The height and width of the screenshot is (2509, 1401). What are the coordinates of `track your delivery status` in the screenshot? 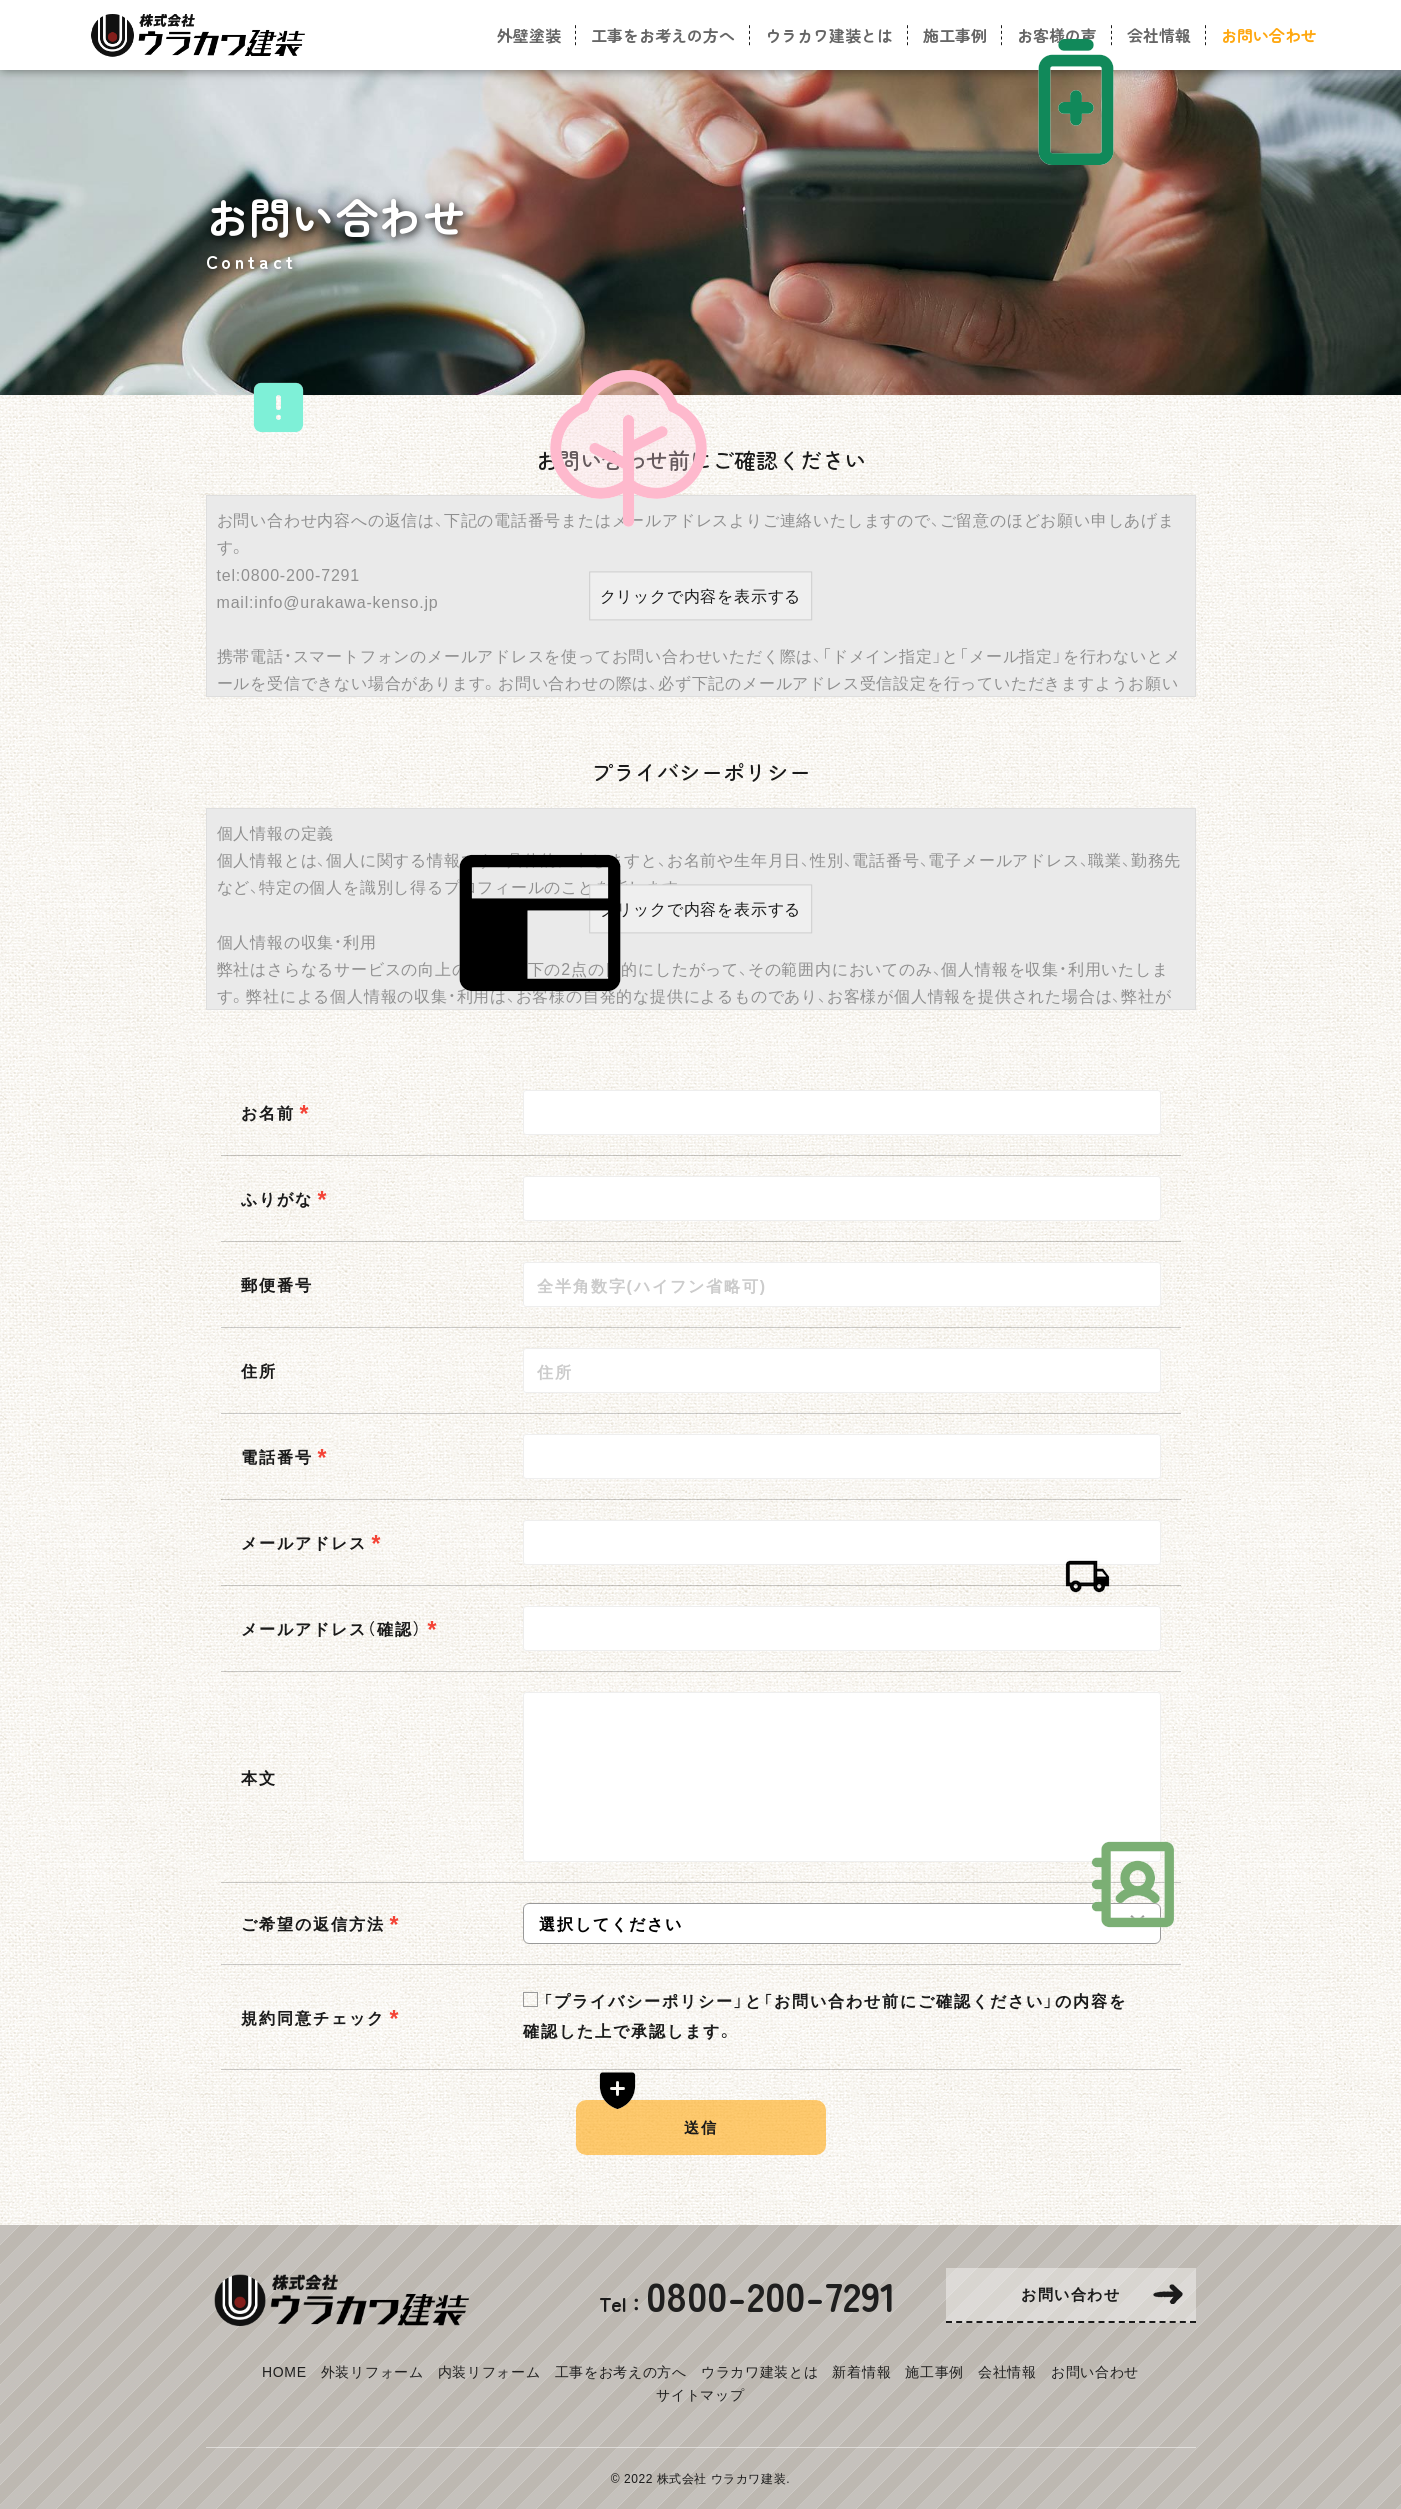 It's located at (1087, 1576).